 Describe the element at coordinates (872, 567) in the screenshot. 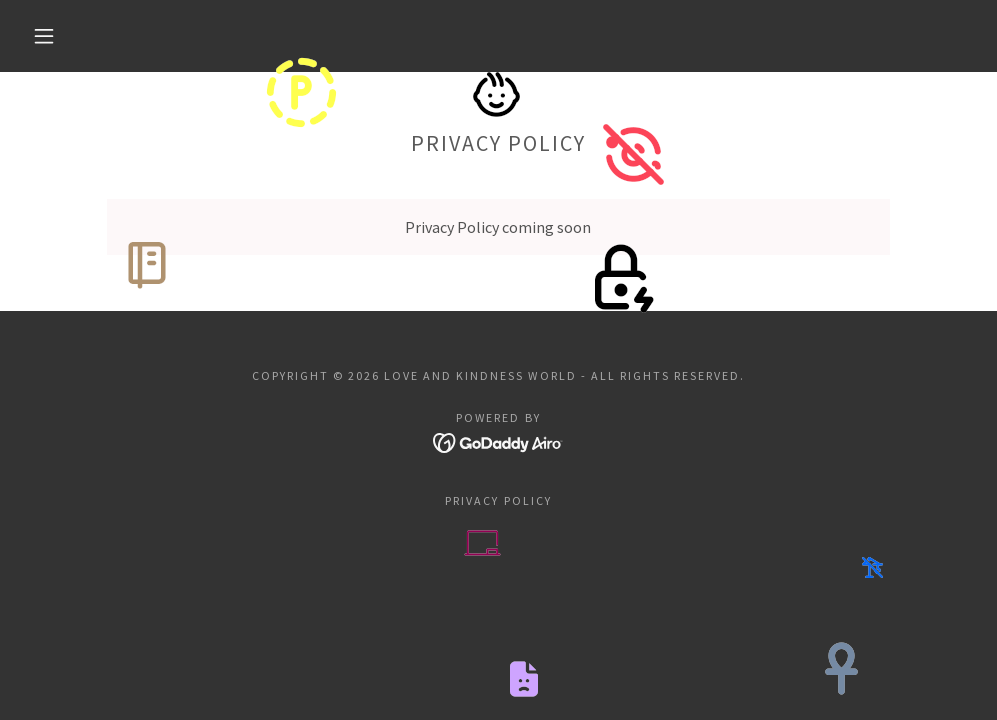

I see `construction crane disabled or unavailable` at that location.